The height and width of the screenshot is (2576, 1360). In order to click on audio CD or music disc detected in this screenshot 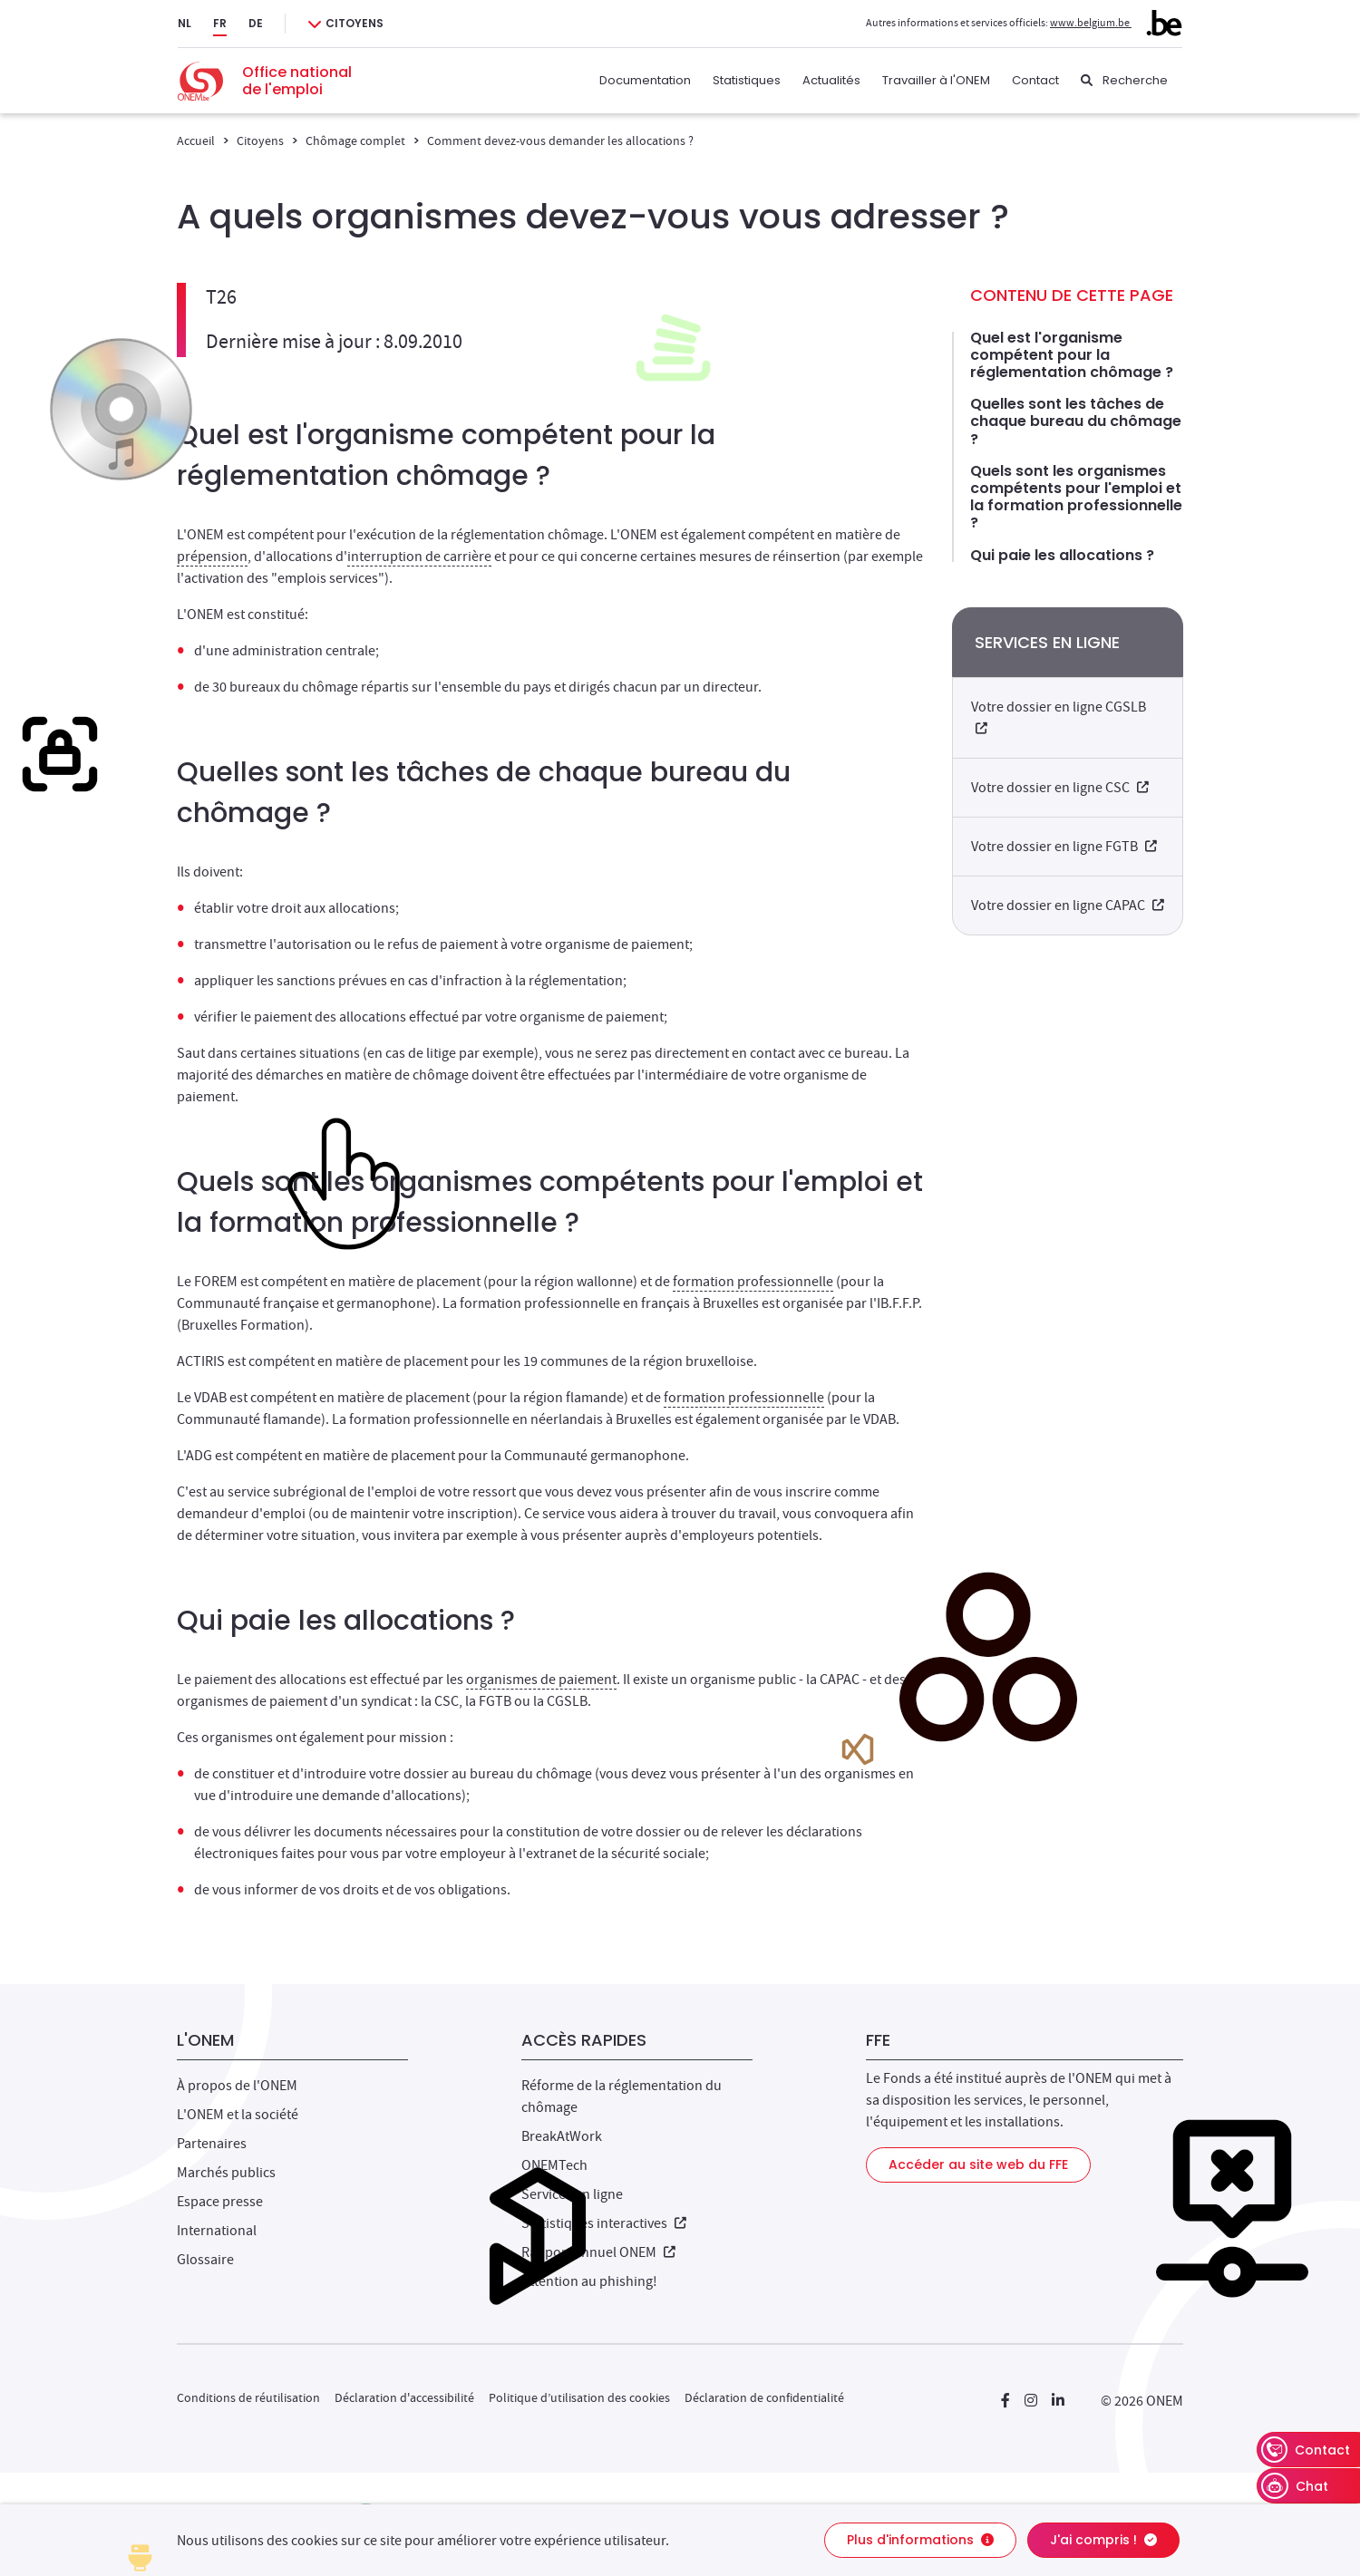, I will do `click(121, 409)`.